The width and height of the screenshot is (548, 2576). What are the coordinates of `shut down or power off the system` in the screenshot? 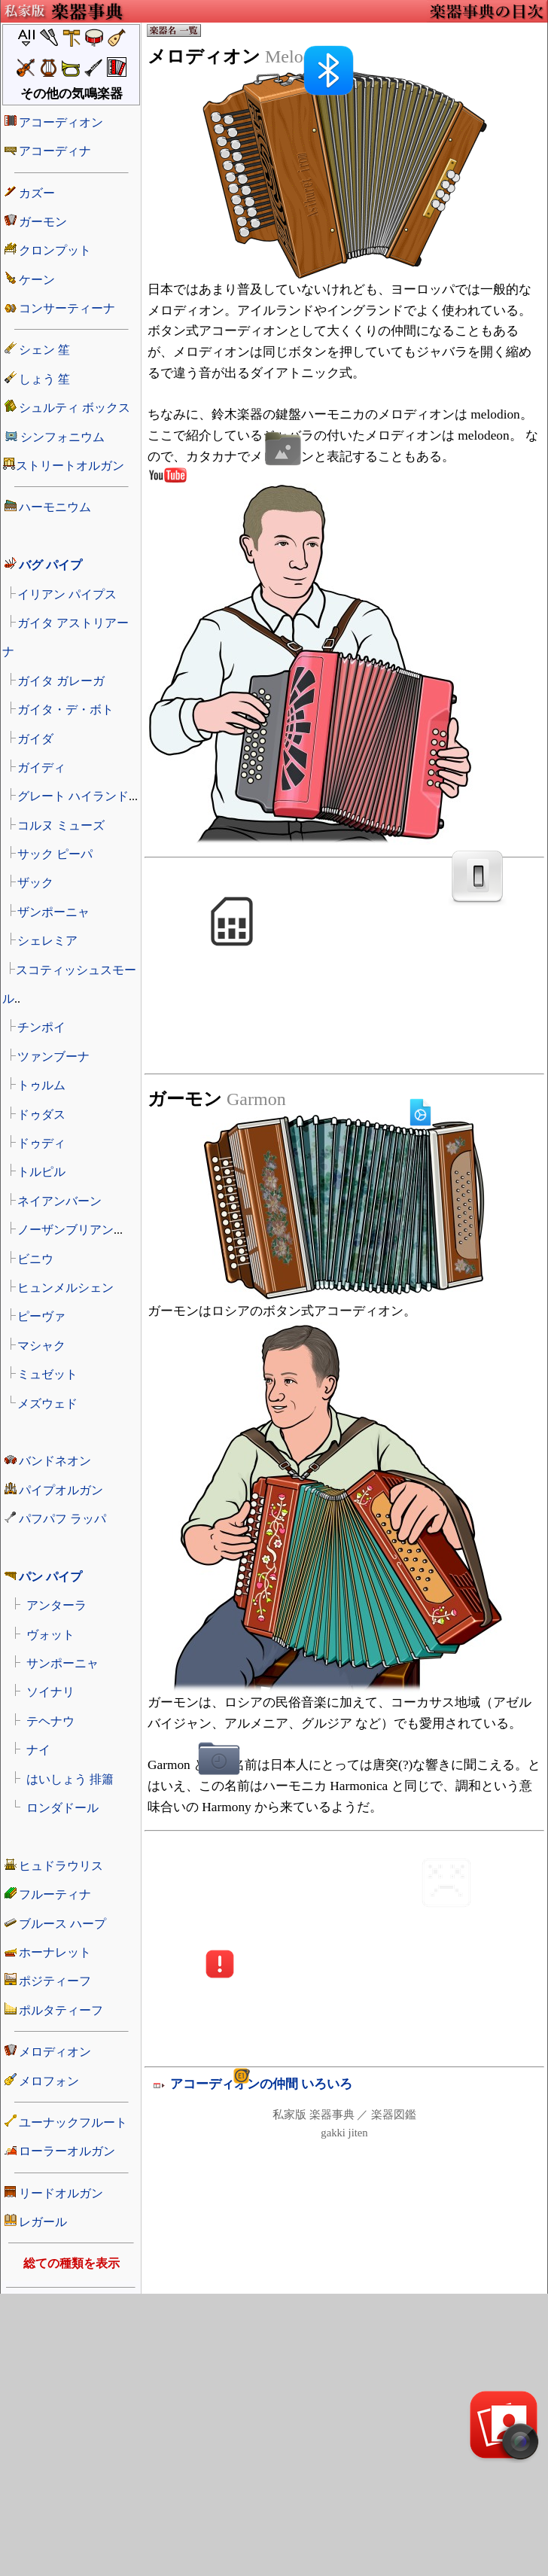 It's located at (477, 876).